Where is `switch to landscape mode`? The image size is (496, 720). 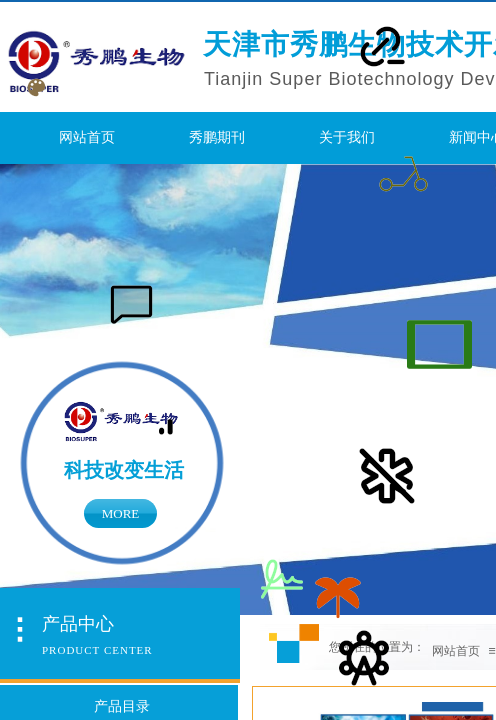
switch to landscape mode is located at coordinates (439, 344).